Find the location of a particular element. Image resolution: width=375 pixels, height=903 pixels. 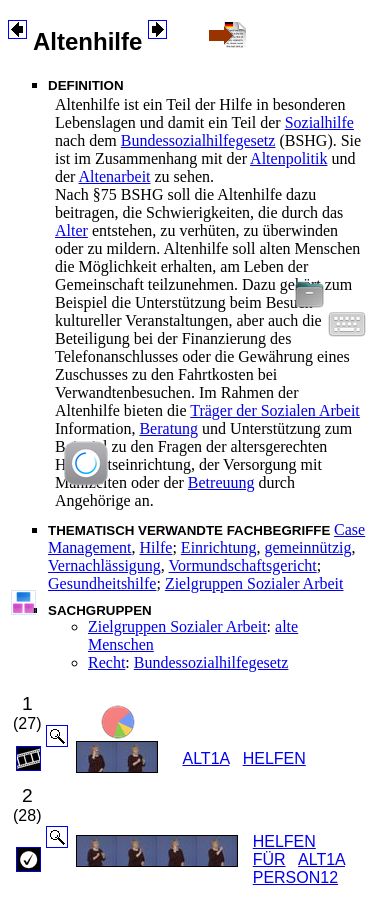

open disk usage analyzer app is located at coordinates (118, 722).